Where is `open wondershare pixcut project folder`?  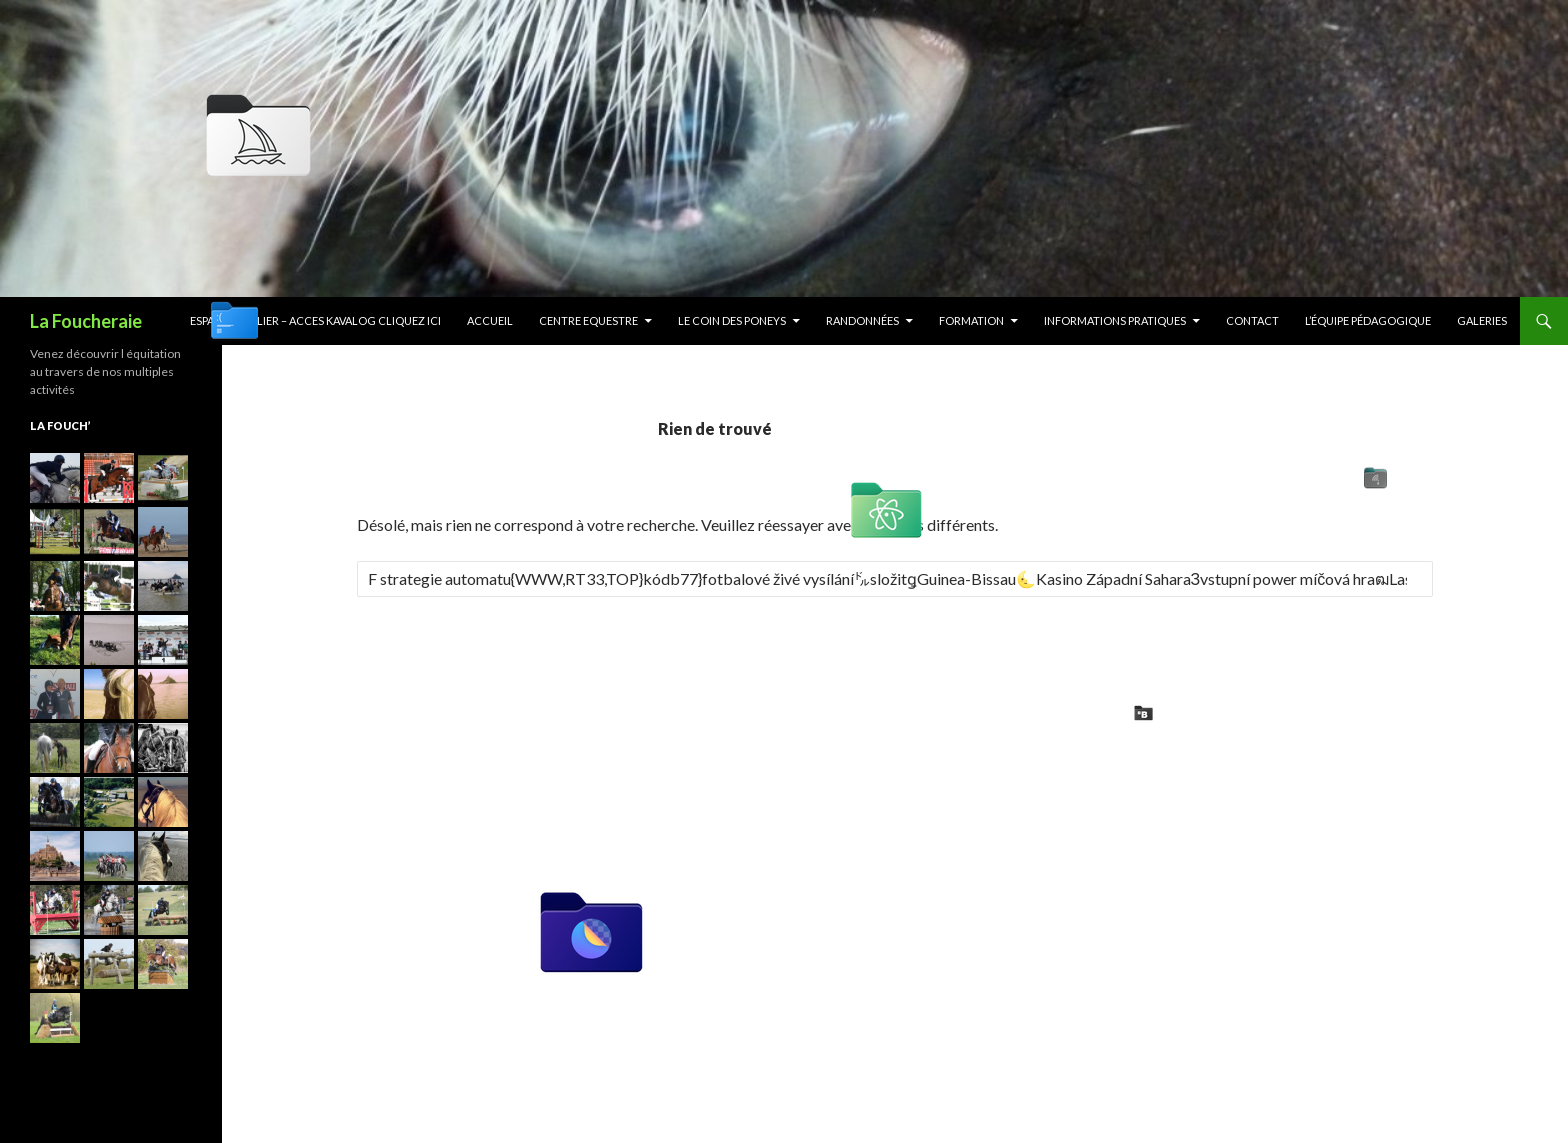
open wondershare pixcut project folder is located at coordinates (591, 935).